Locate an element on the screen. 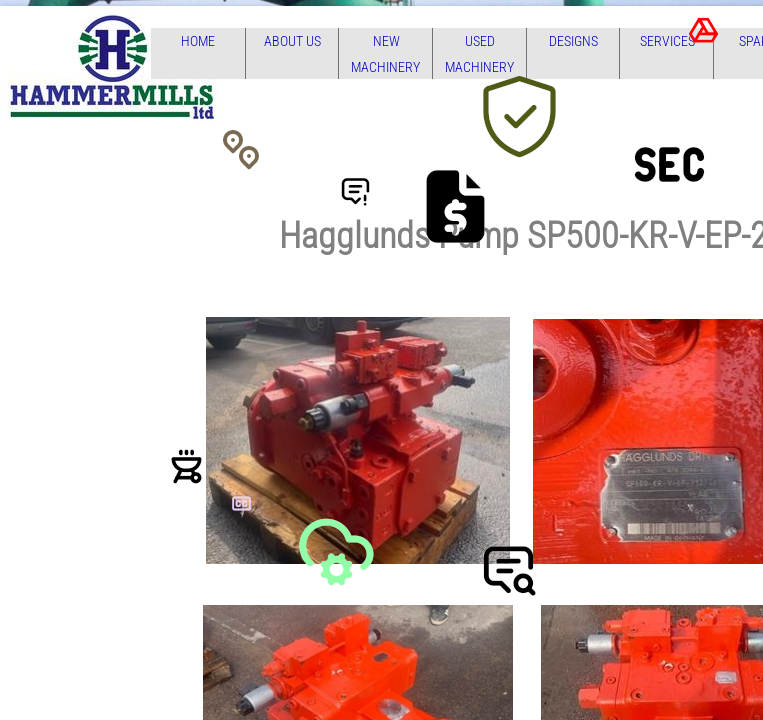 This screenshot has width=763, height=720. message with urgent or important alert is located at coordinates (355, 190).